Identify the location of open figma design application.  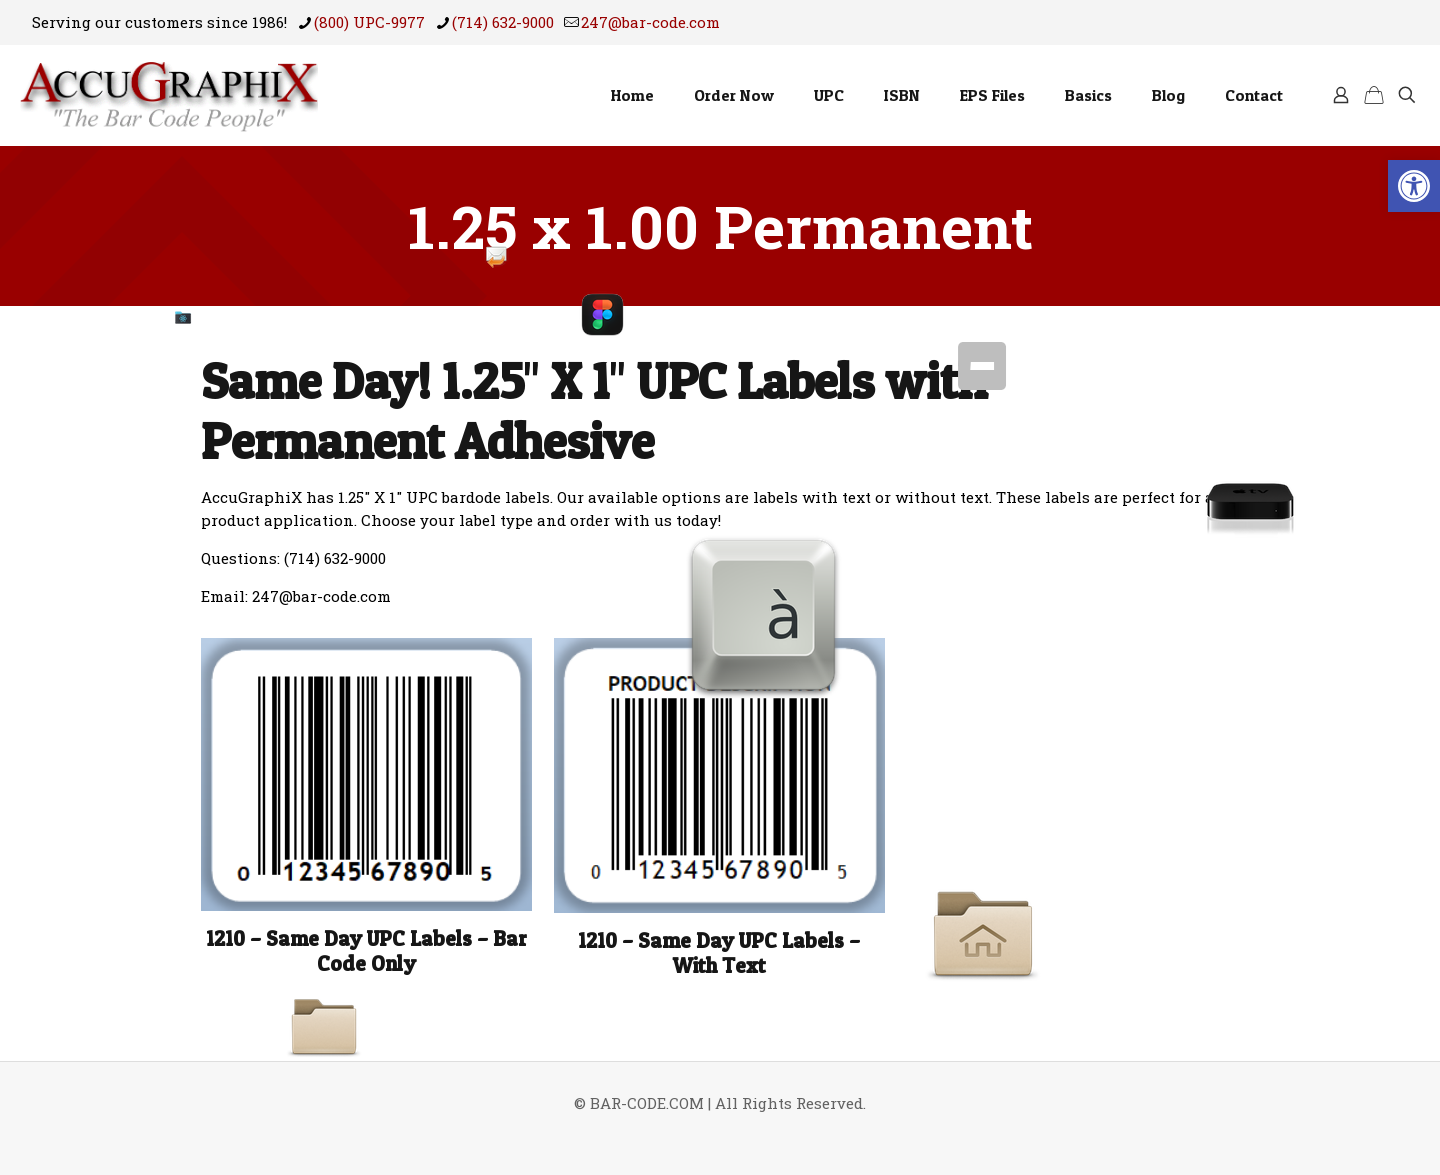
(602, 314).